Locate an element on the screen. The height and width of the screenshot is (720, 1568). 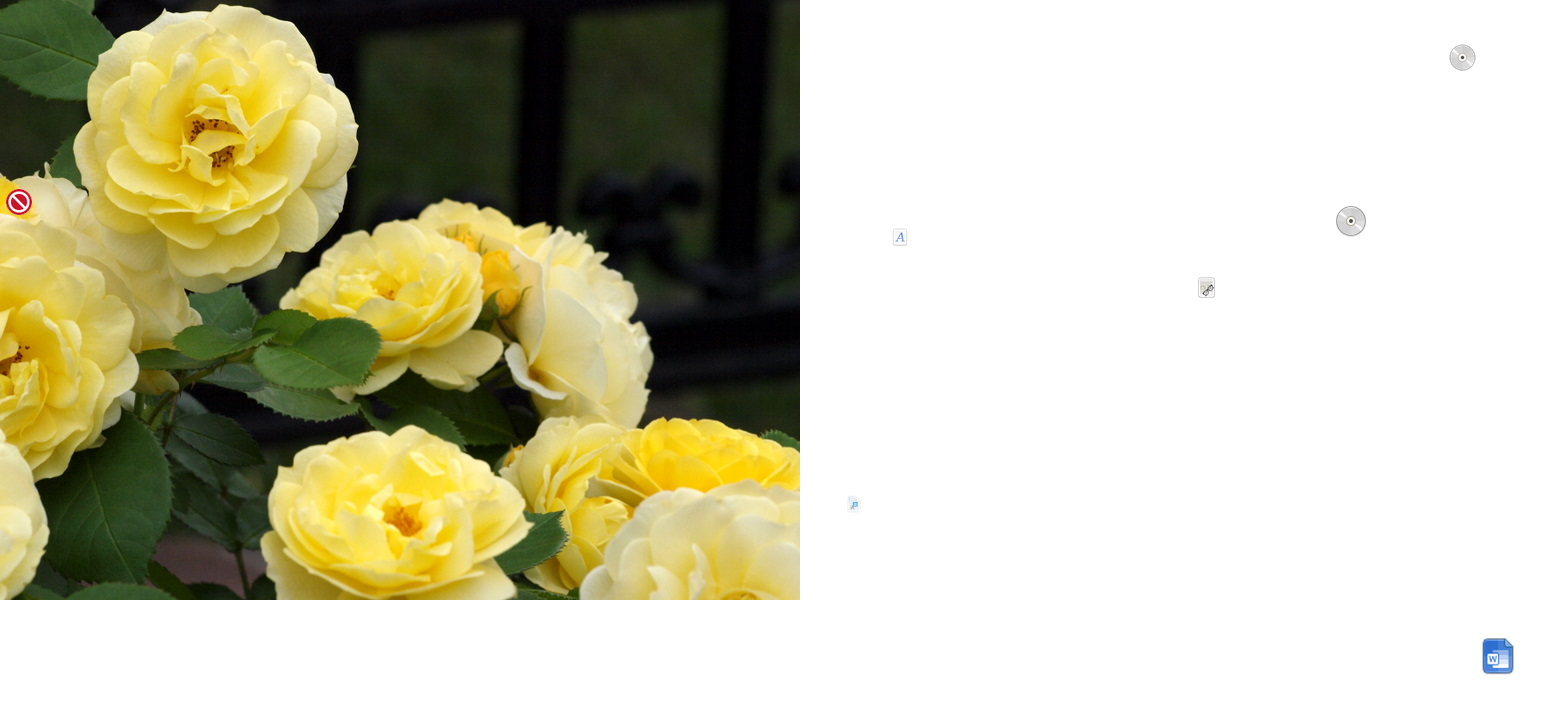
a font file type indicator is located at coordinates (900, 237).